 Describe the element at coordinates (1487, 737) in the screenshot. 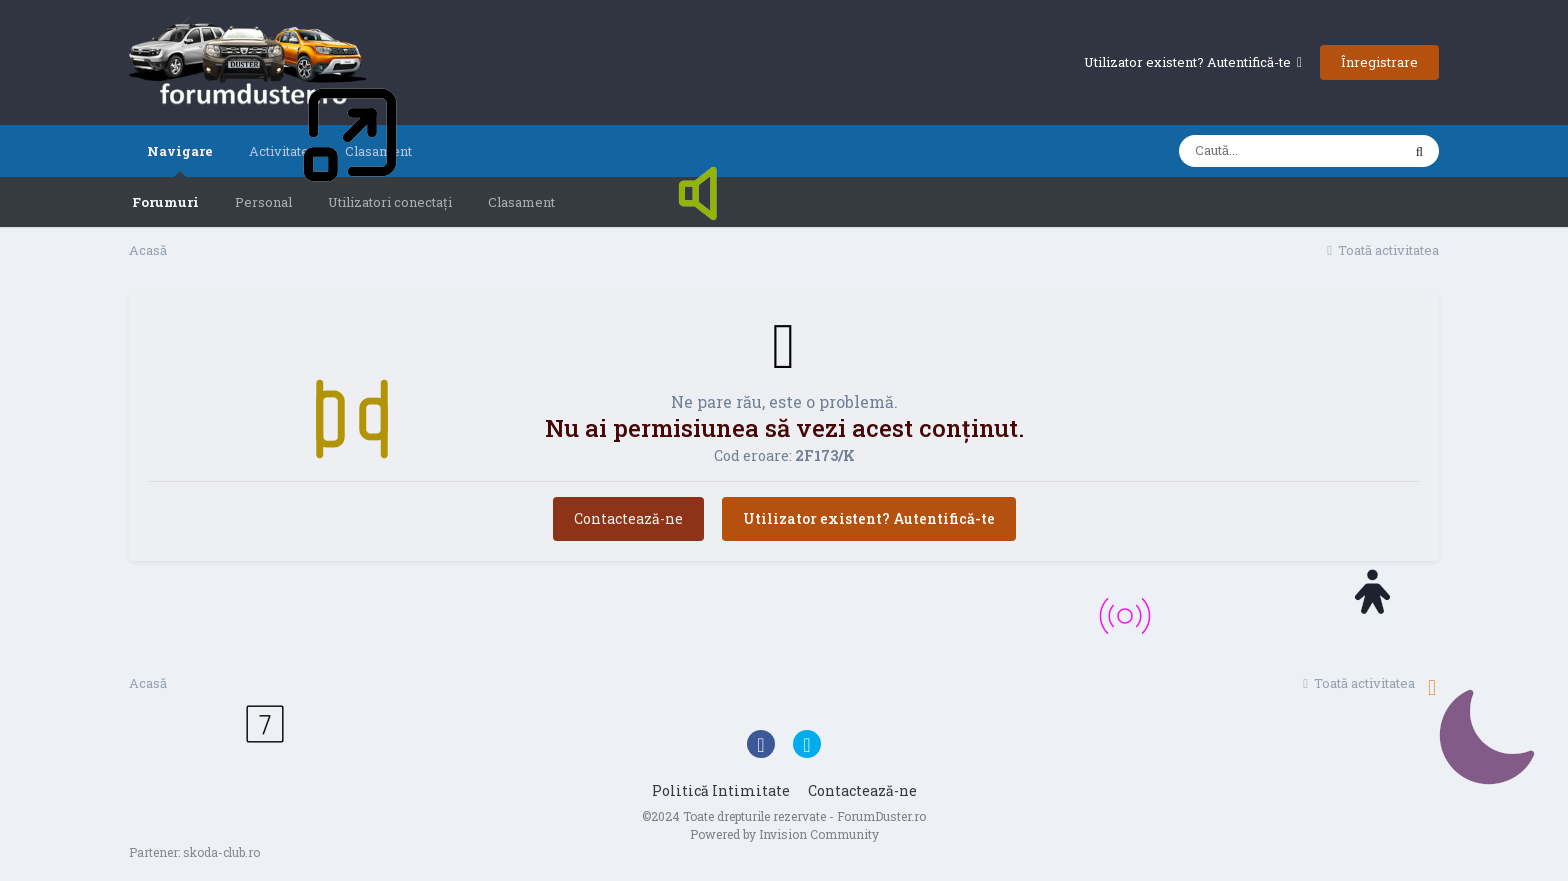

I see `toggle dark mode` at that location.